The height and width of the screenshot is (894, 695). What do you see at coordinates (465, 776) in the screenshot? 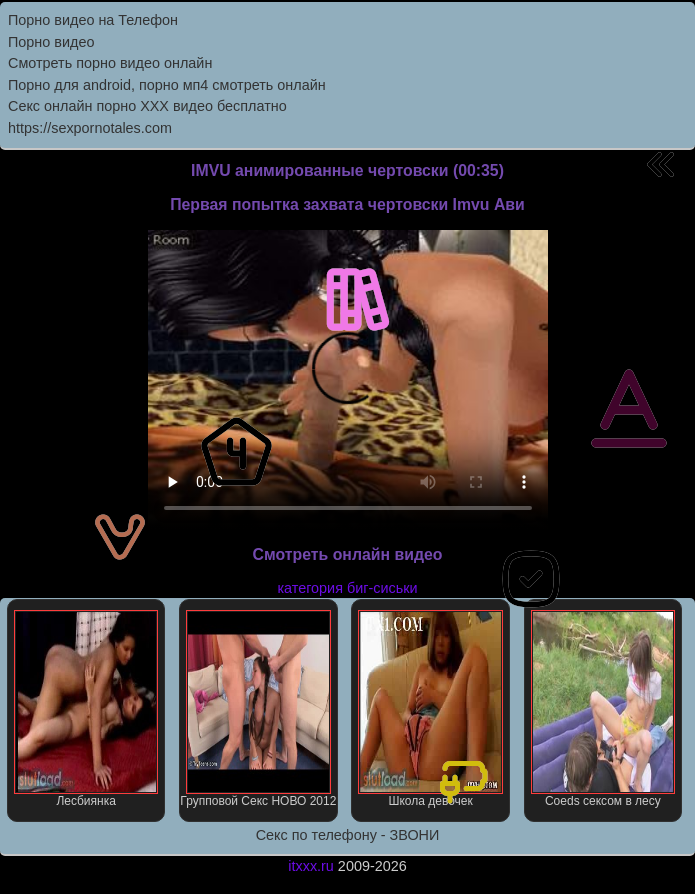
I see `battery currently charging at medium level` at bounding box center [465, 776].